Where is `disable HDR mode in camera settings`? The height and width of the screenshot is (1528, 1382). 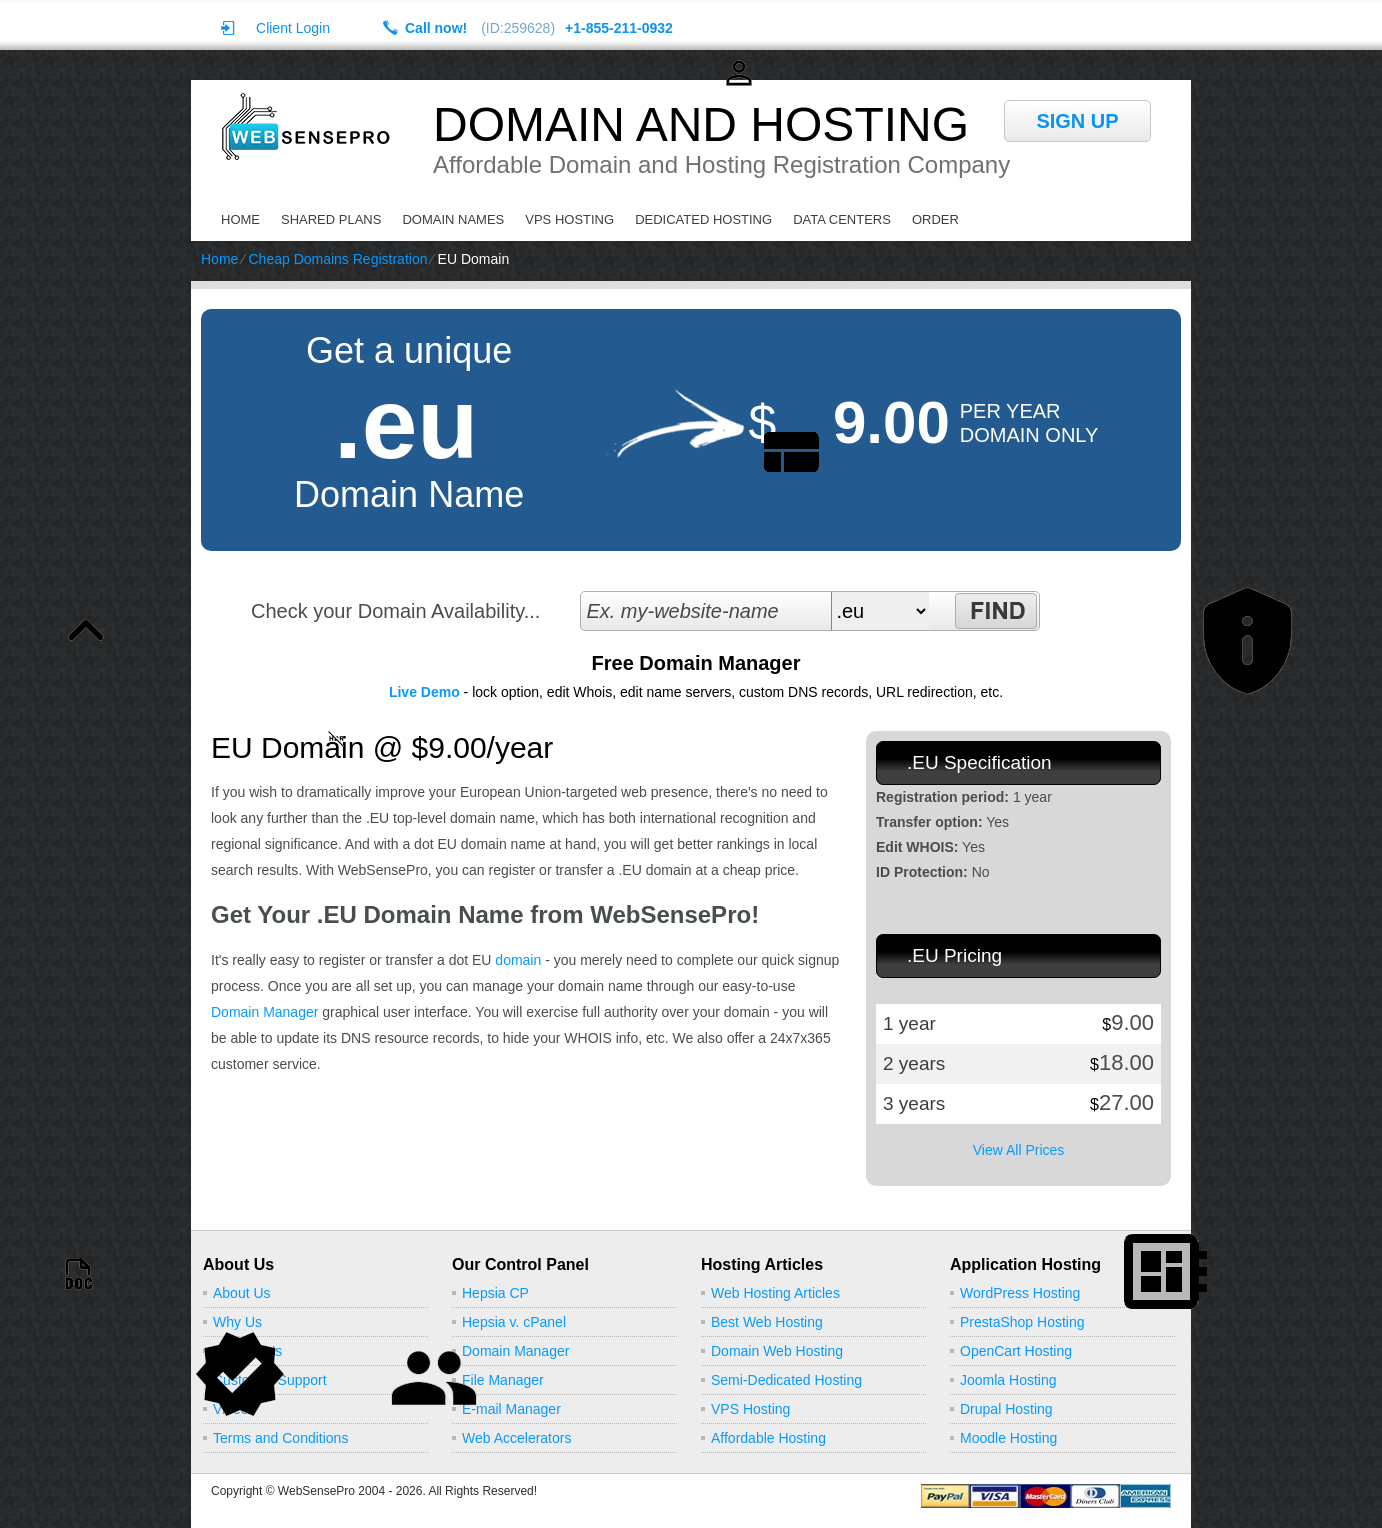
disable HDR mode in camera settings is located at coordinates (336, 738).